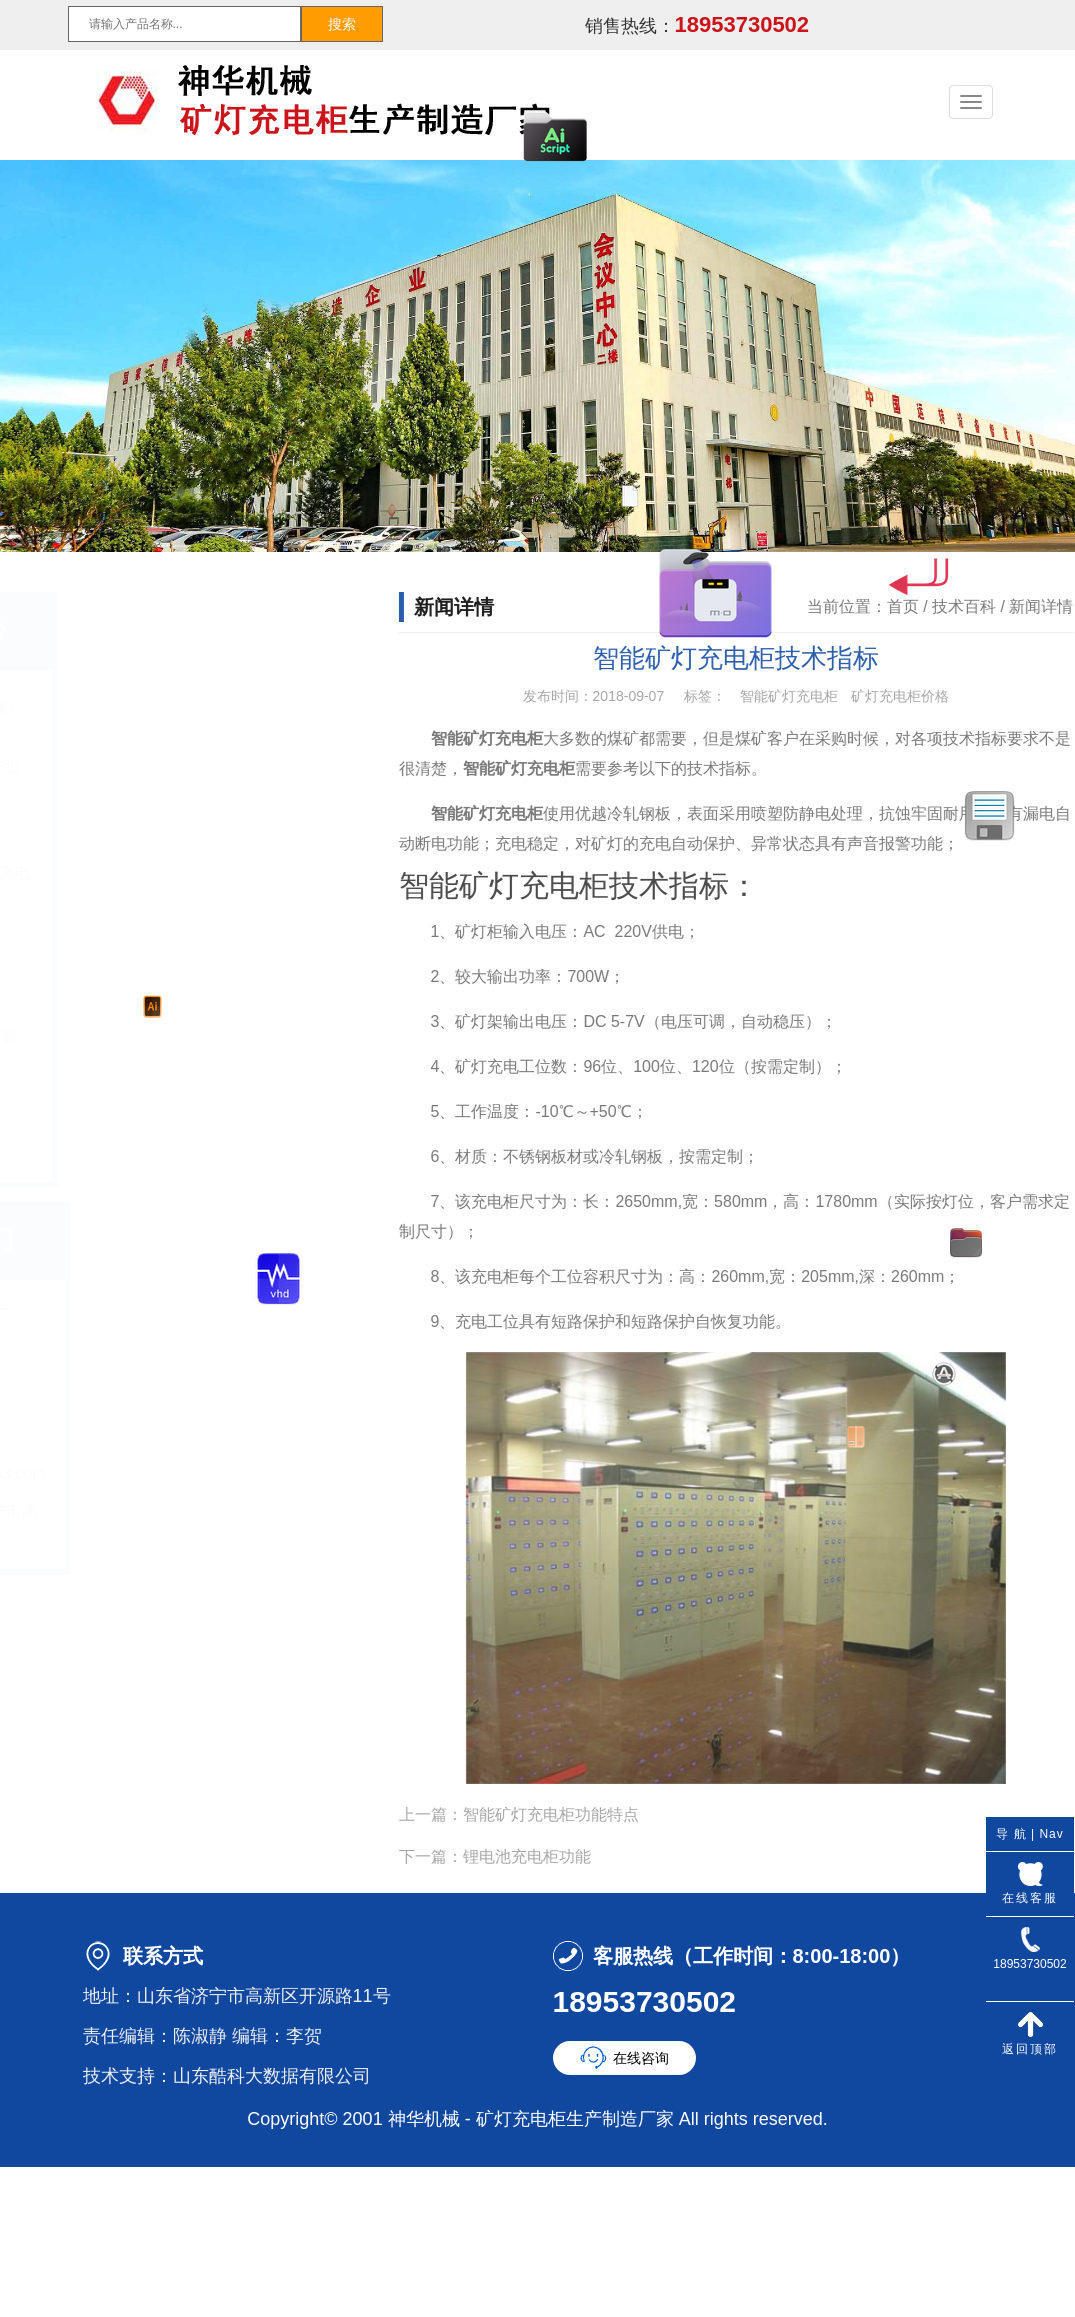 The width and height of the screenshot is (1075, 2317). I want to click on open motrix download manager folder, so click(715, 598).